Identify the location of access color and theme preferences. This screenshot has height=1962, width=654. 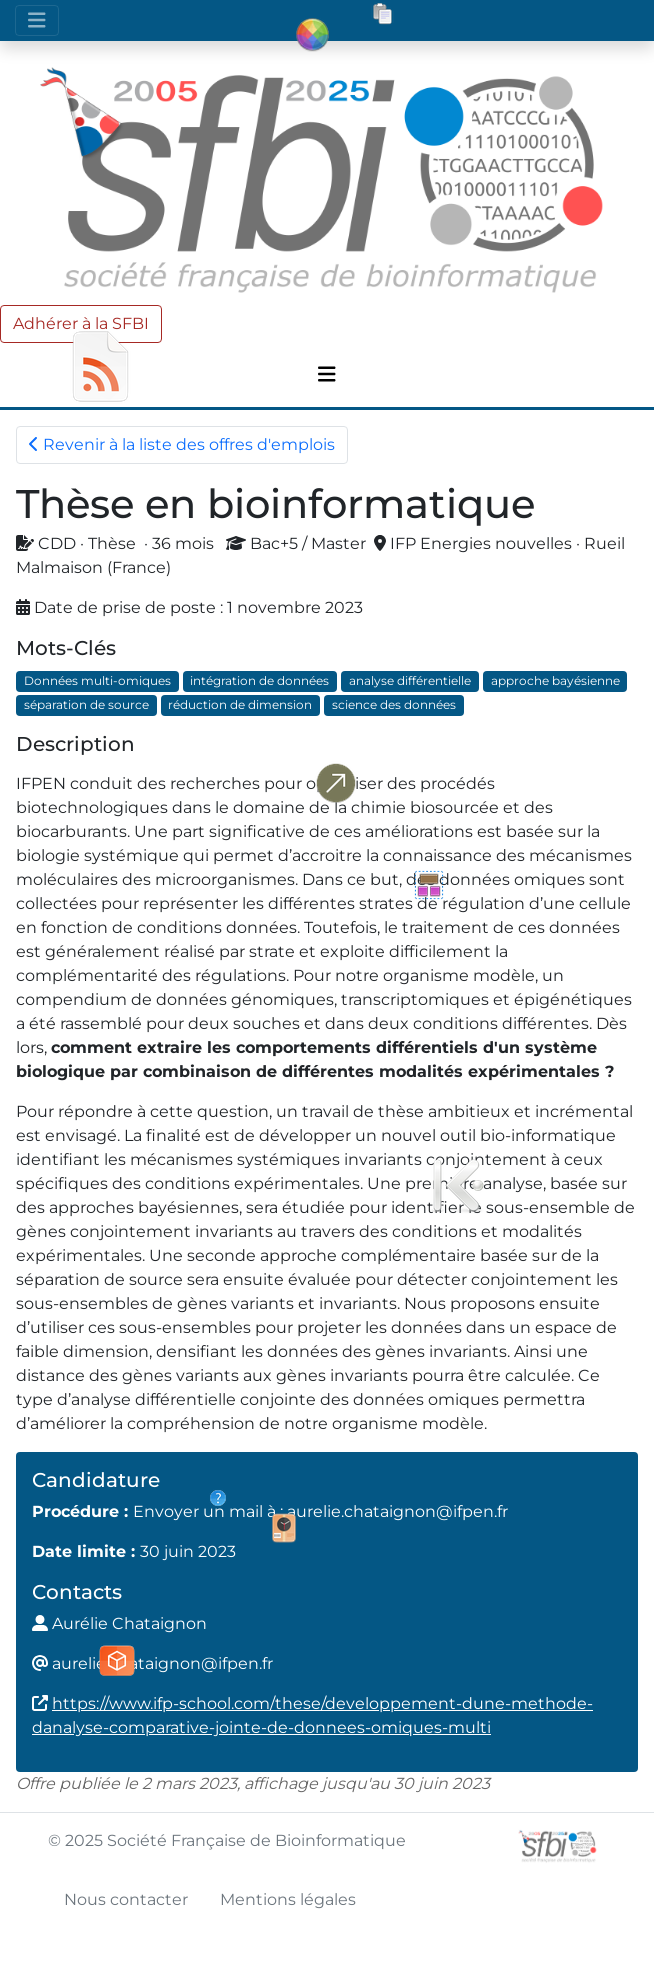
(312, 34).